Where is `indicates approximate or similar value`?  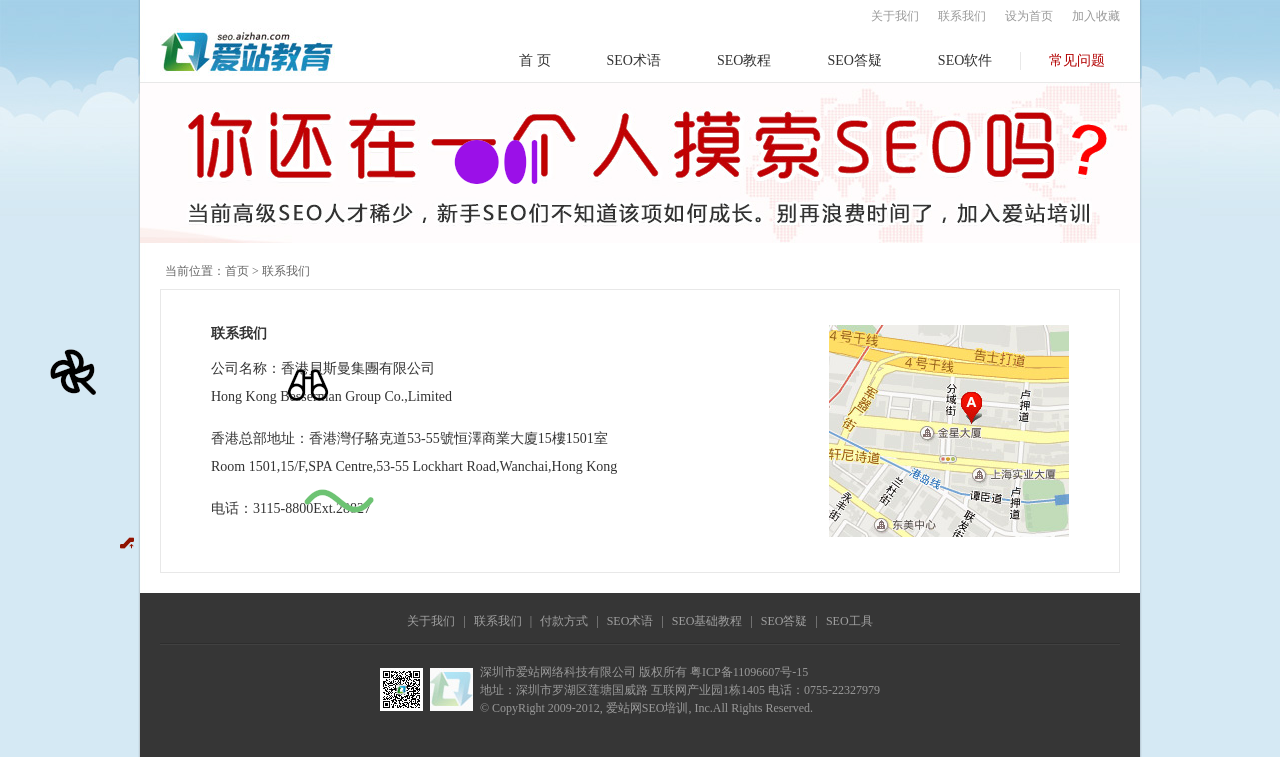
indicates approximate or similar value is located at coordinates (339, 501).